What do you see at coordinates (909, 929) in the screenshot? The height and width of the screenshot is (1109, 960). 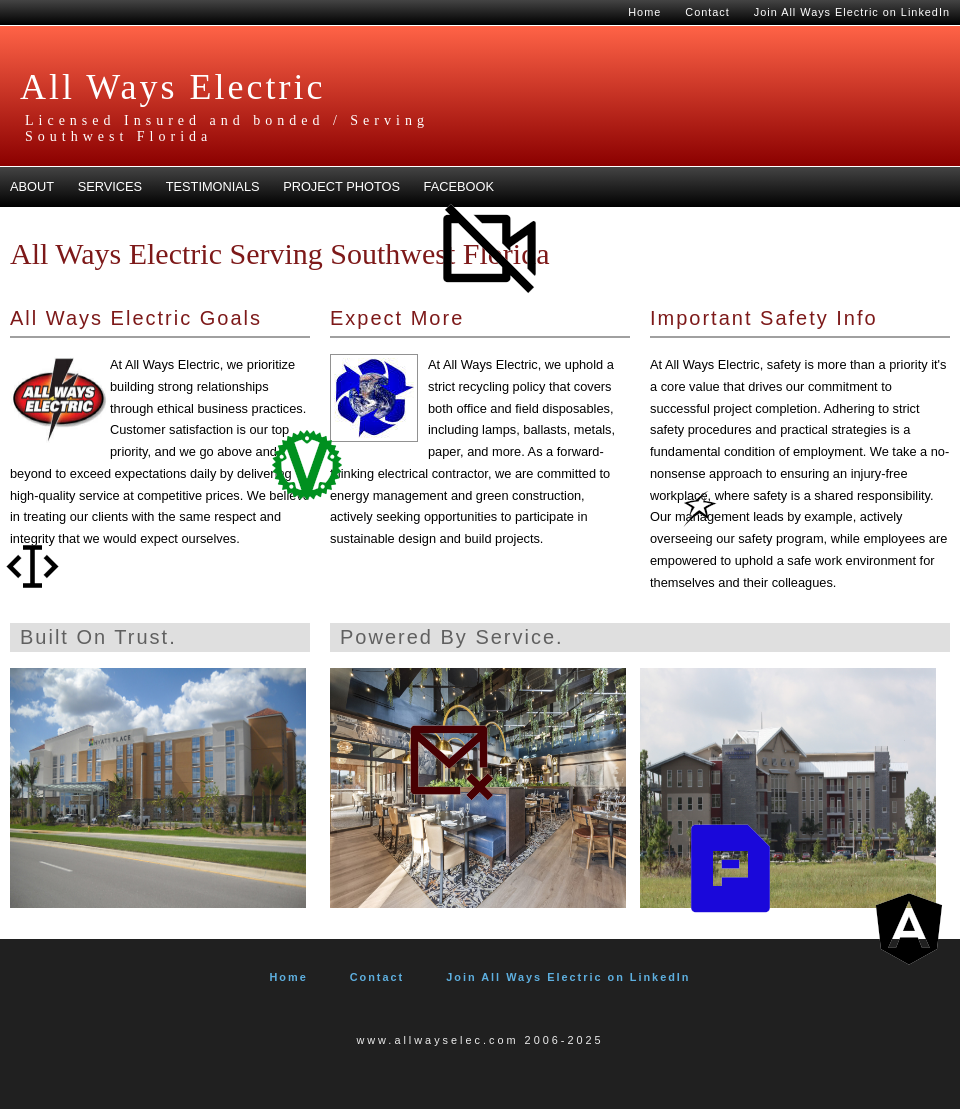 I see `angular framework logo` at bounding box center [909, 929].